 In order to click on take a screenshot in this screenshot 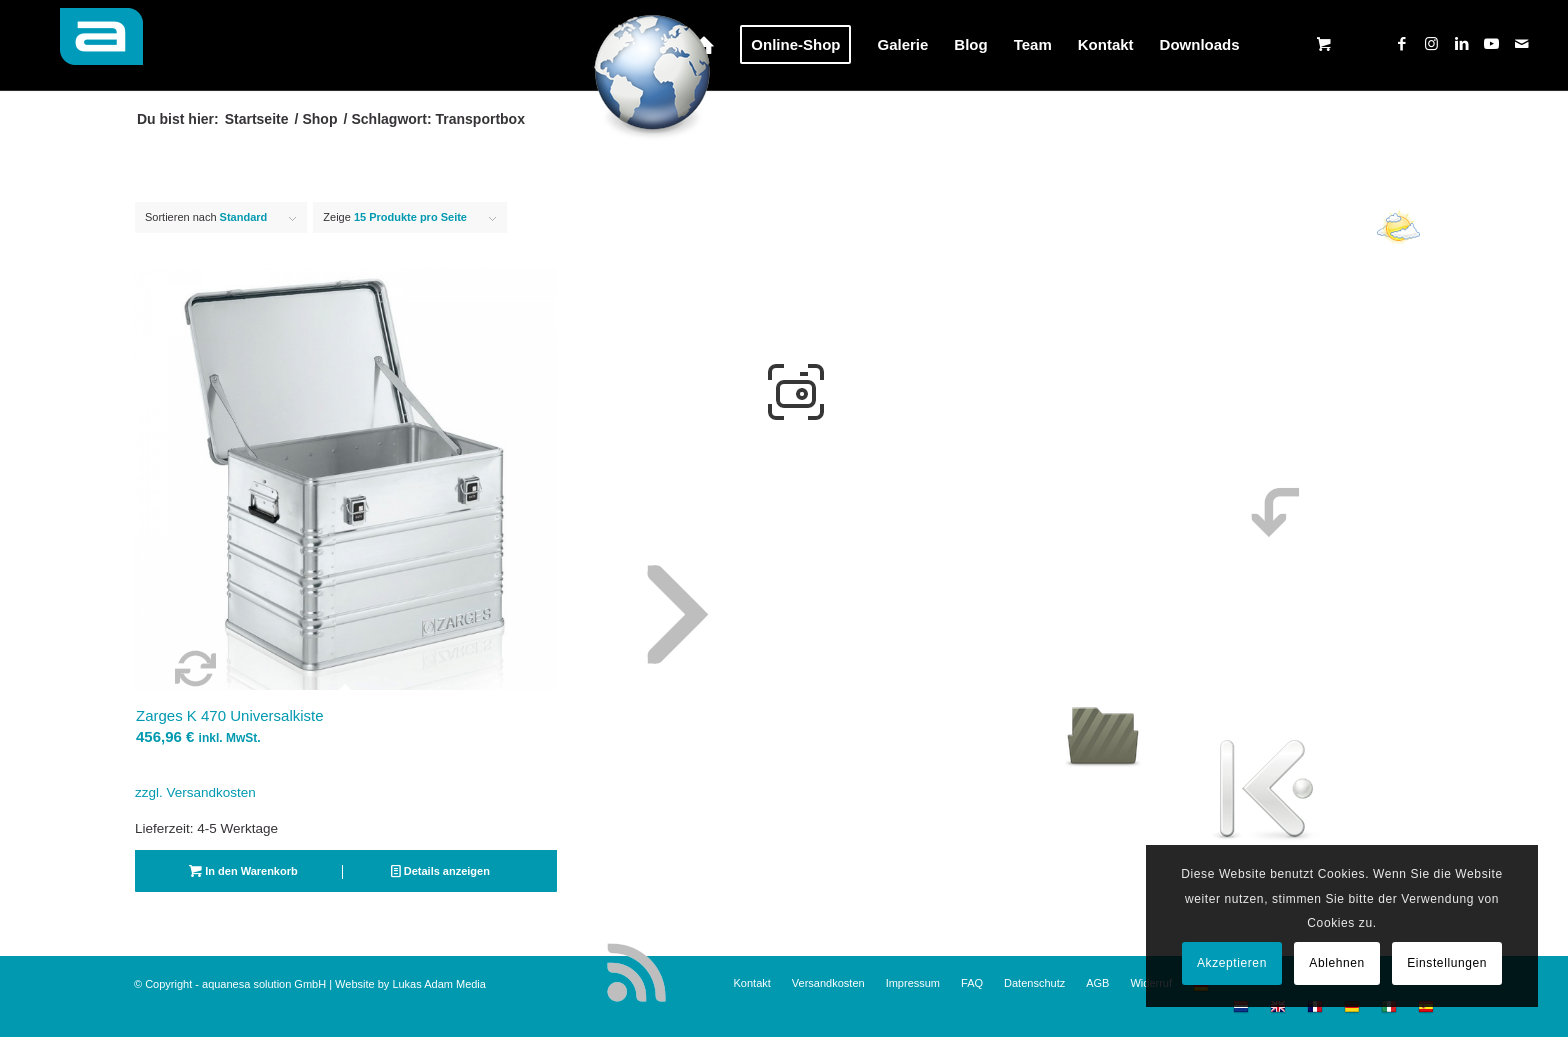, I will do `click(796, 392)`.